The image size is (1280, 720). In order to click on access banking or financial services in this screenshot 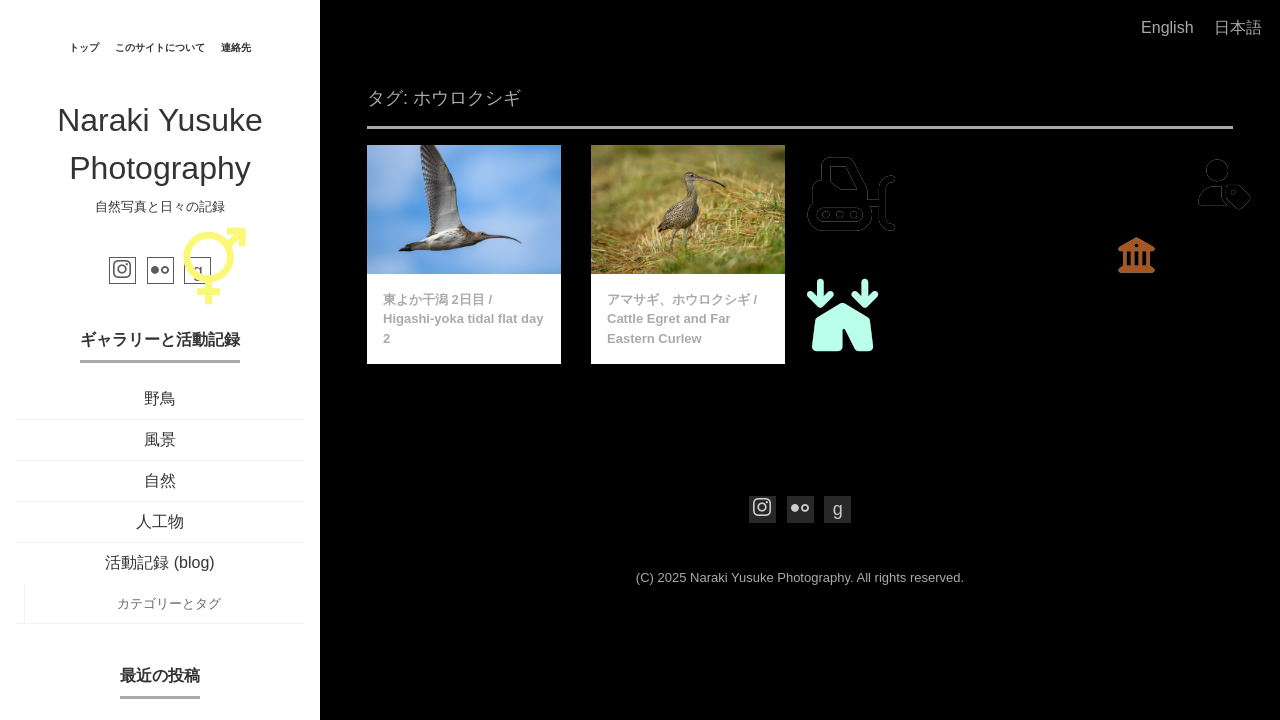, I will do `click(1136, 254)`.